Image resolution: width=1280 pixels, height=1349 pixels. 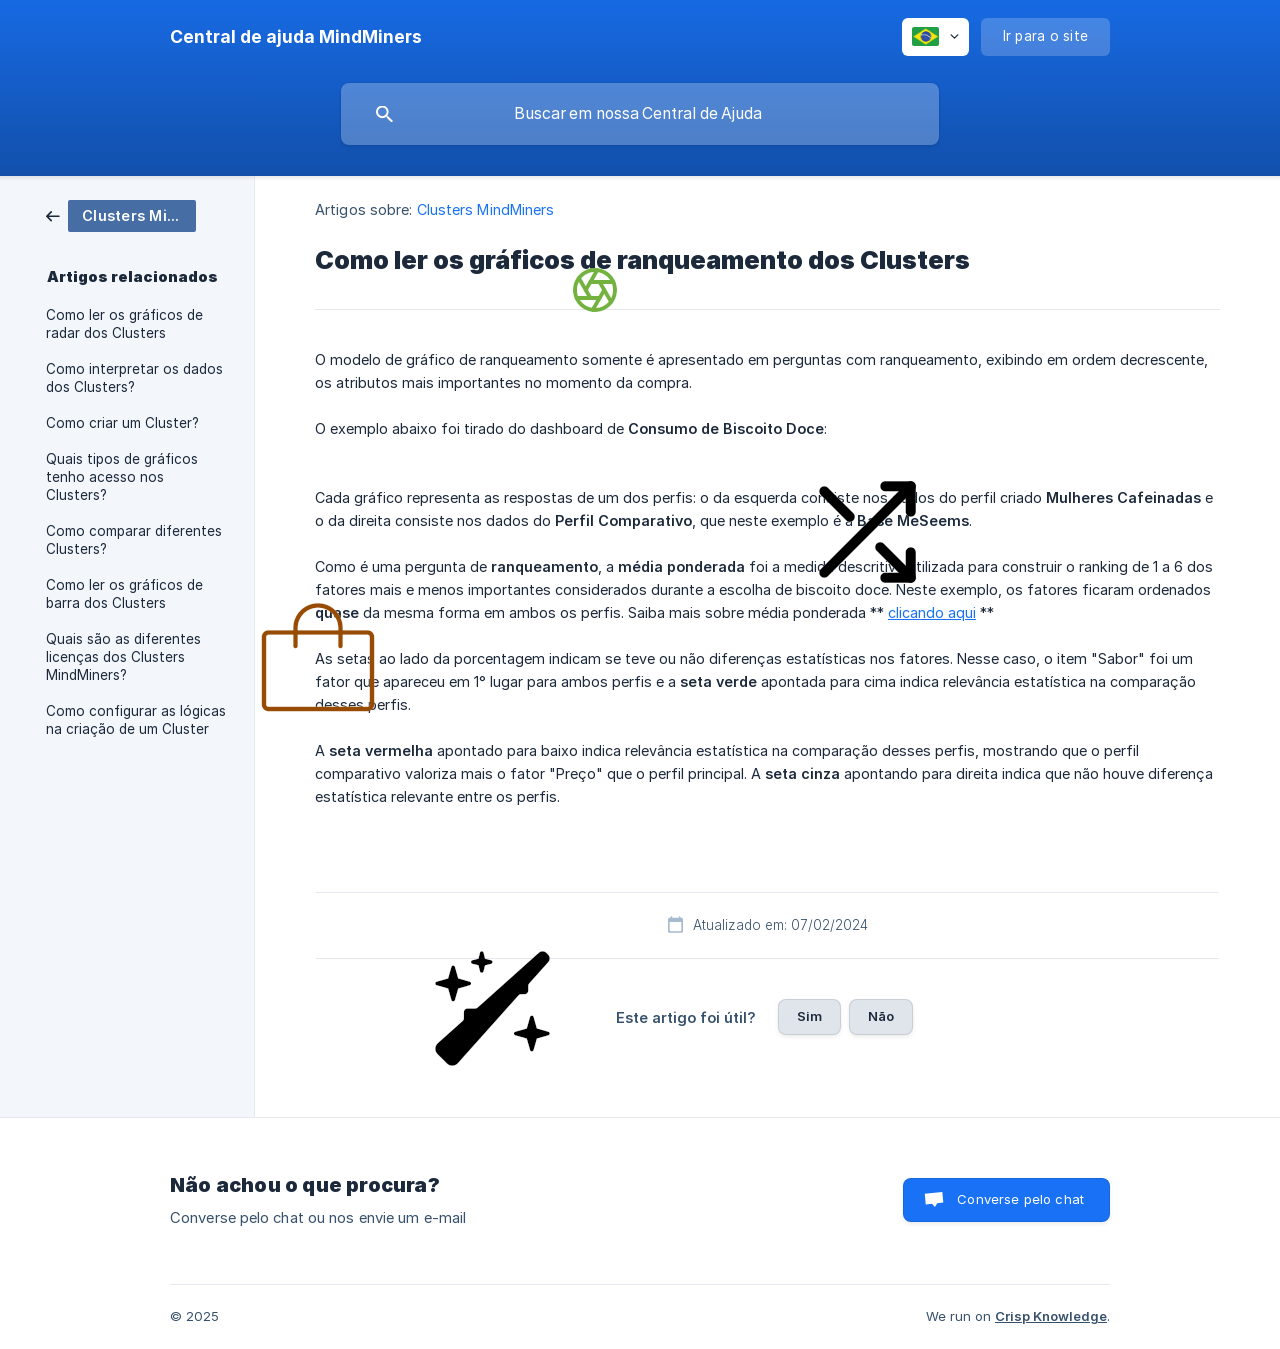 What do you see at coordinates (492, 1008) in the screenshot?
I see `apply magic or automatic enhancements` at bounding box center [492, 1008].